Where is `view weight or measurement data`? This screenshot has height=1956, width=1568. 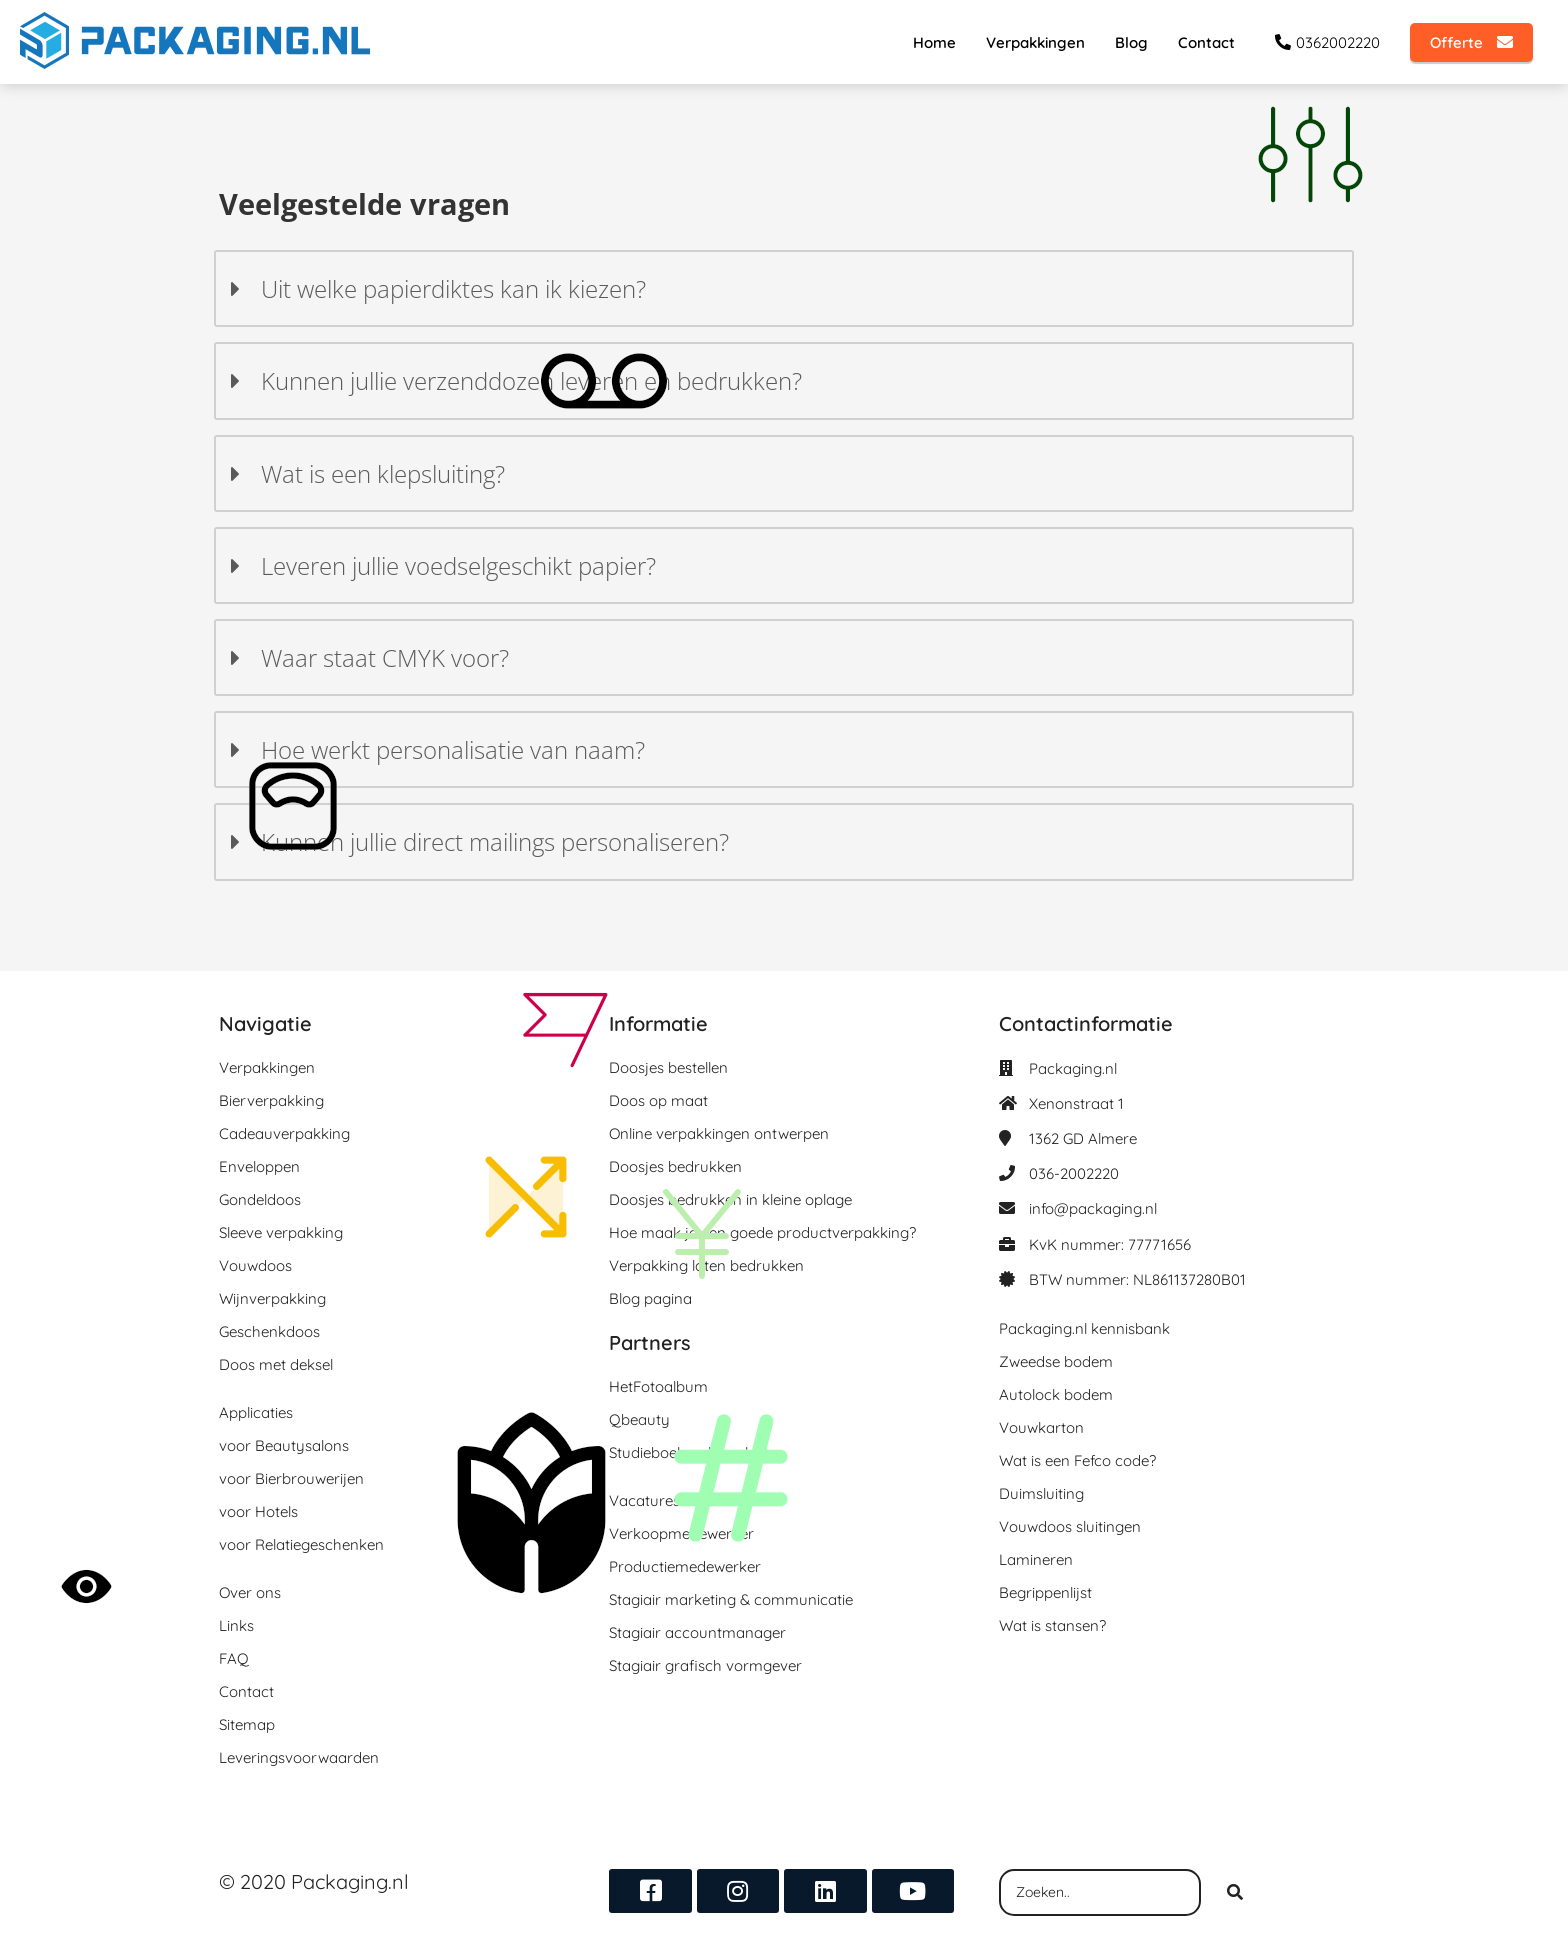
view weight or measurement data is located at coordinates (293, 806).